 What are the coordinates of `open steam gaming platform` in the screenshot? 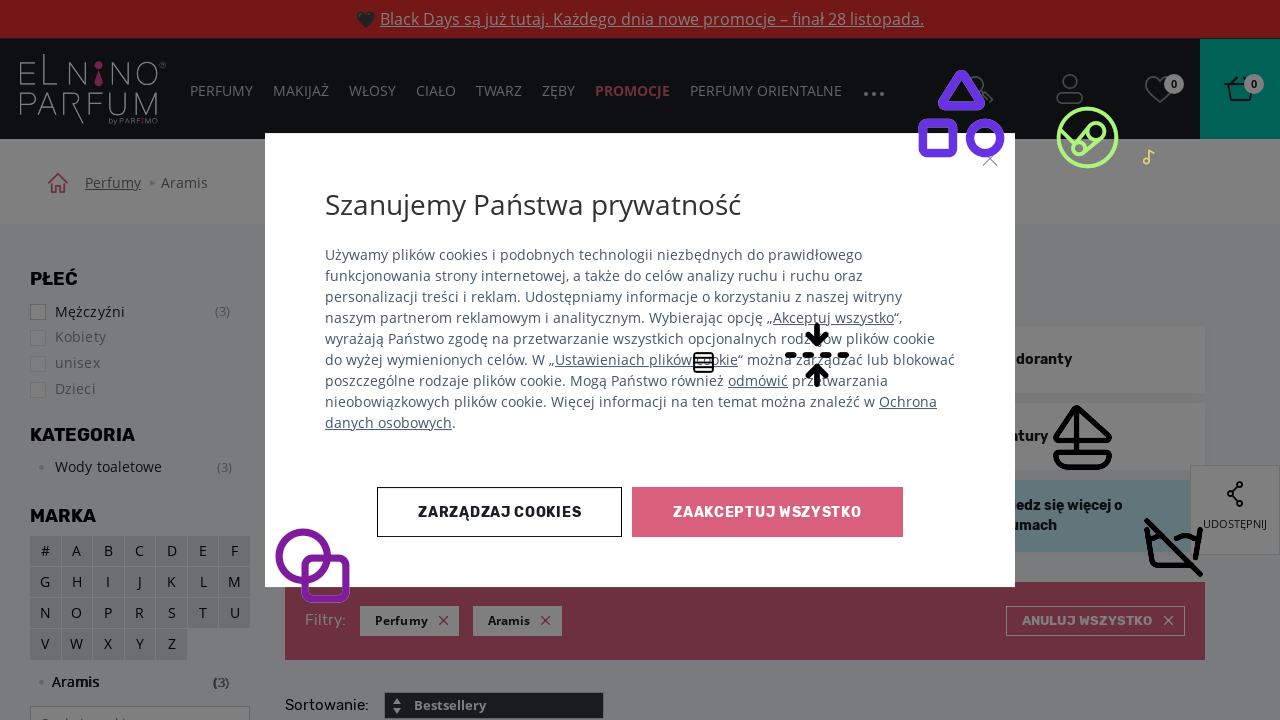 It's located at (1087, 137).